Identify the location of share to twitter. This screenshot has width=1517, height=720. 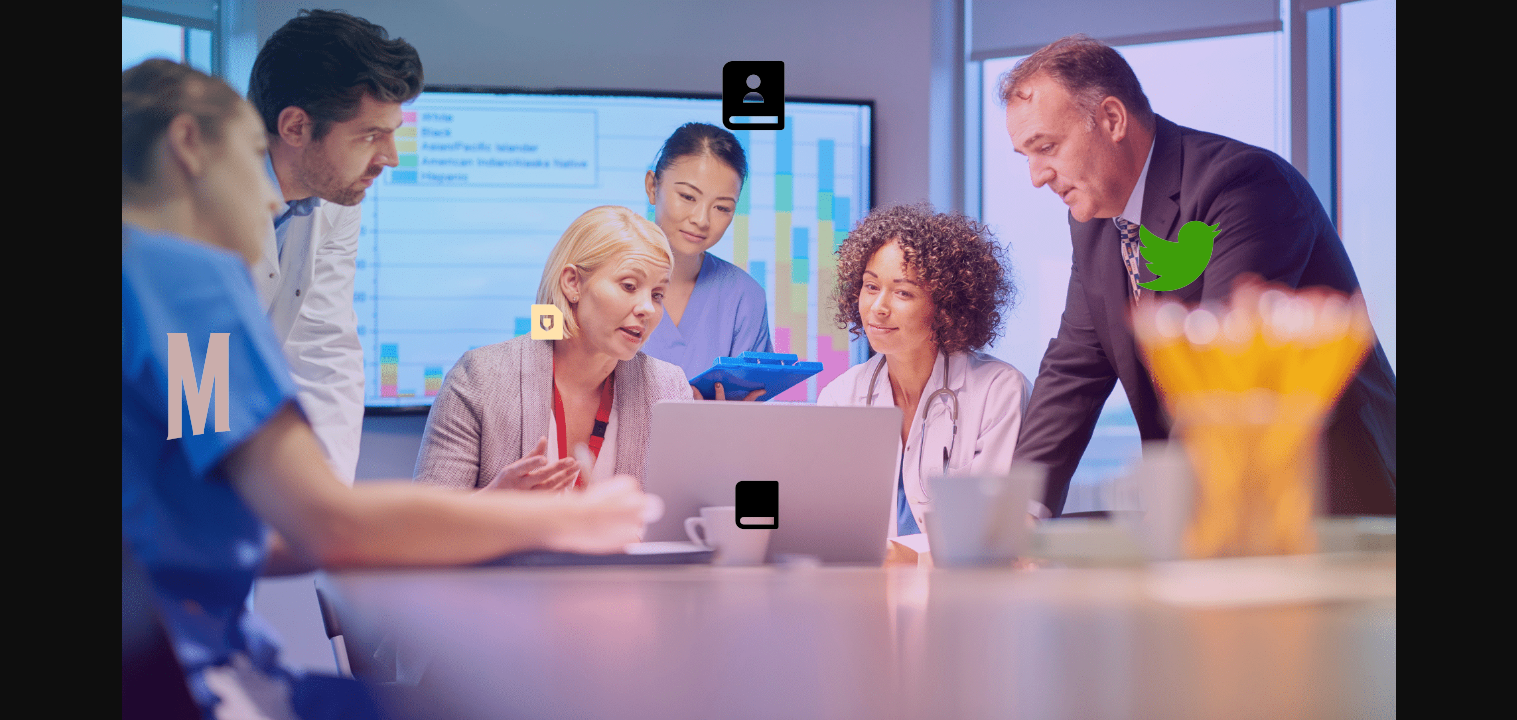
(1179, 256).